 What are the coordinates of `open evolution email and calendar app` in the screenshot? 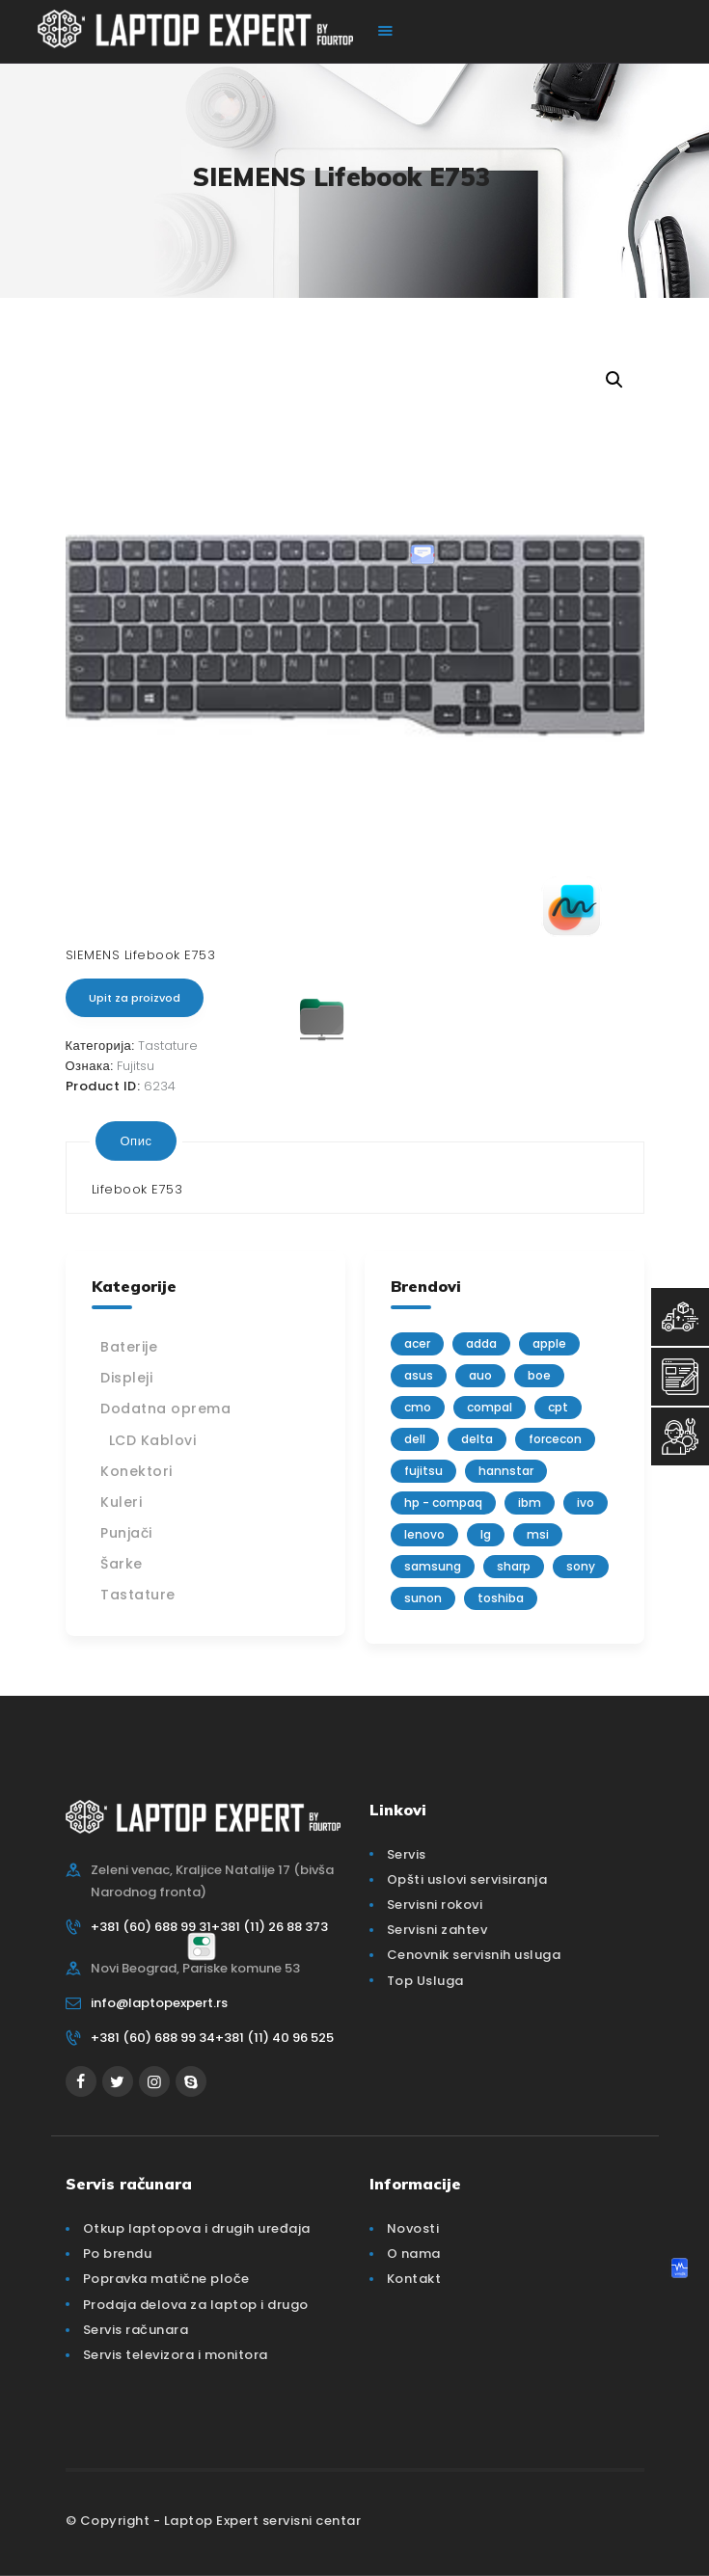 It's located at (423, 554).